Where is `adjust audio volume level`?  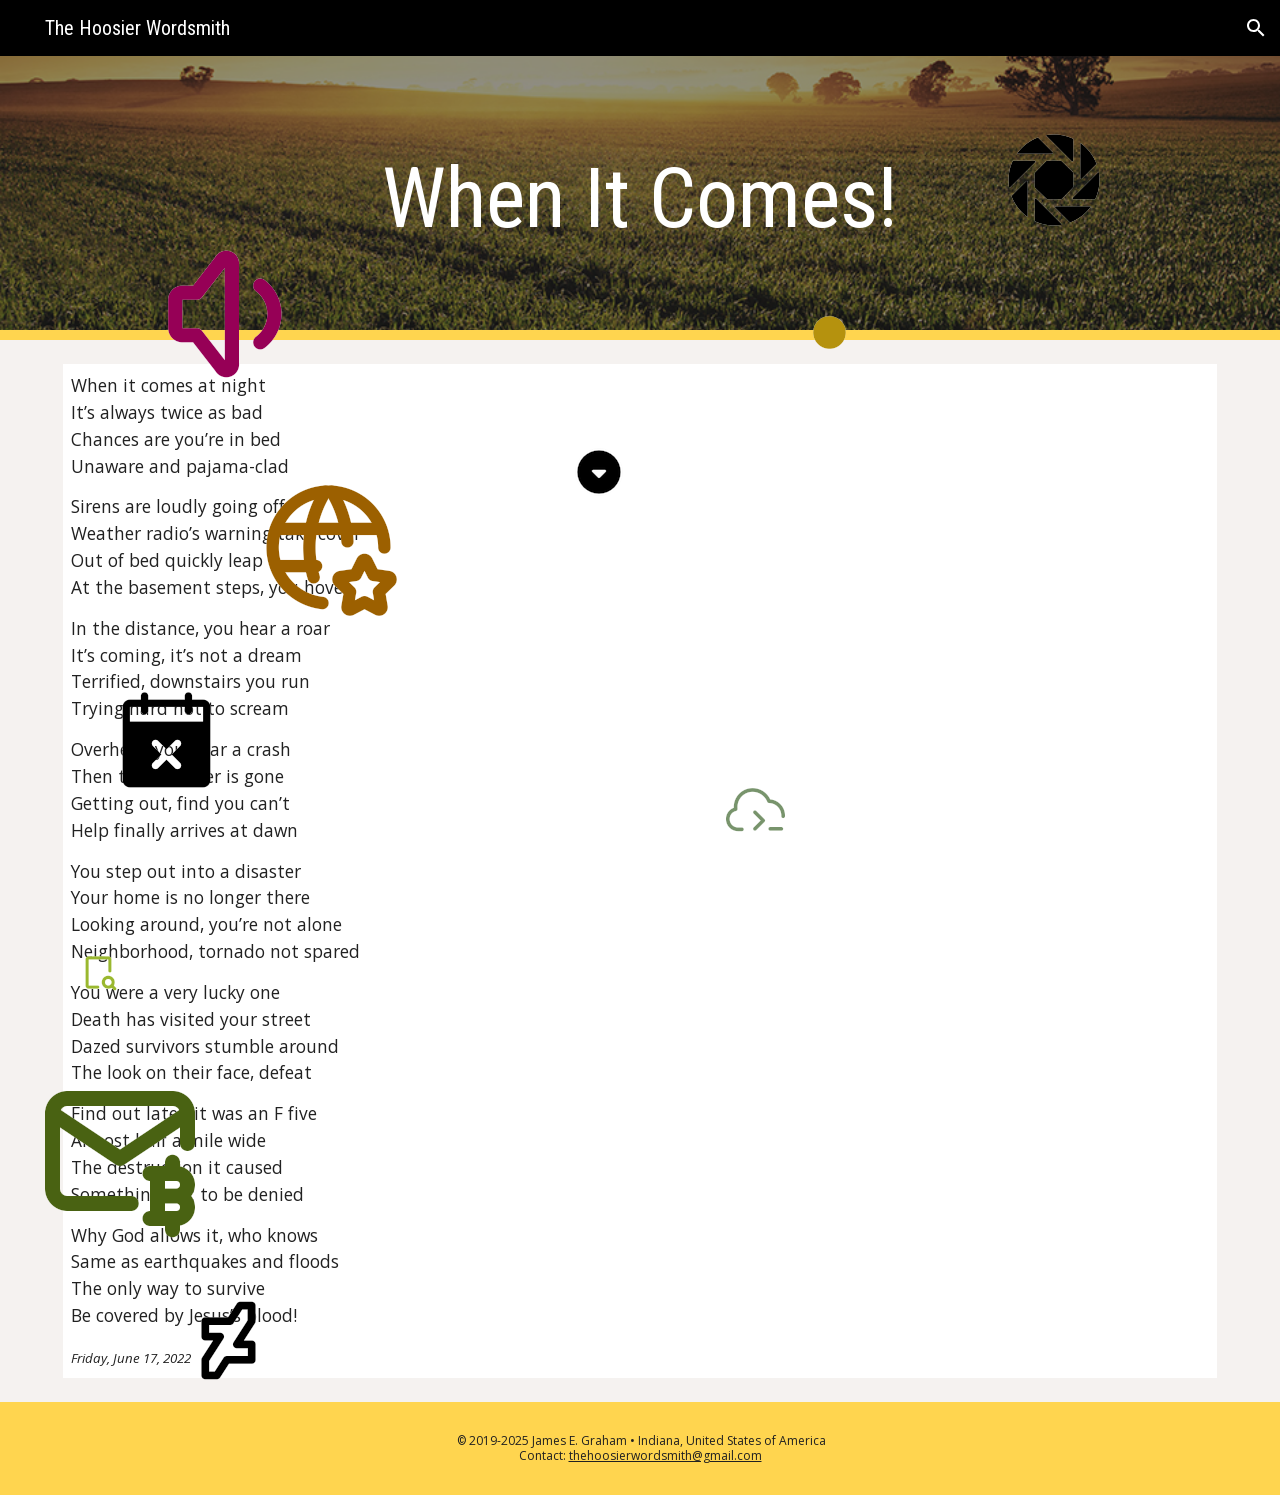
adjust audio volume level is located at coordinates (239, 314).